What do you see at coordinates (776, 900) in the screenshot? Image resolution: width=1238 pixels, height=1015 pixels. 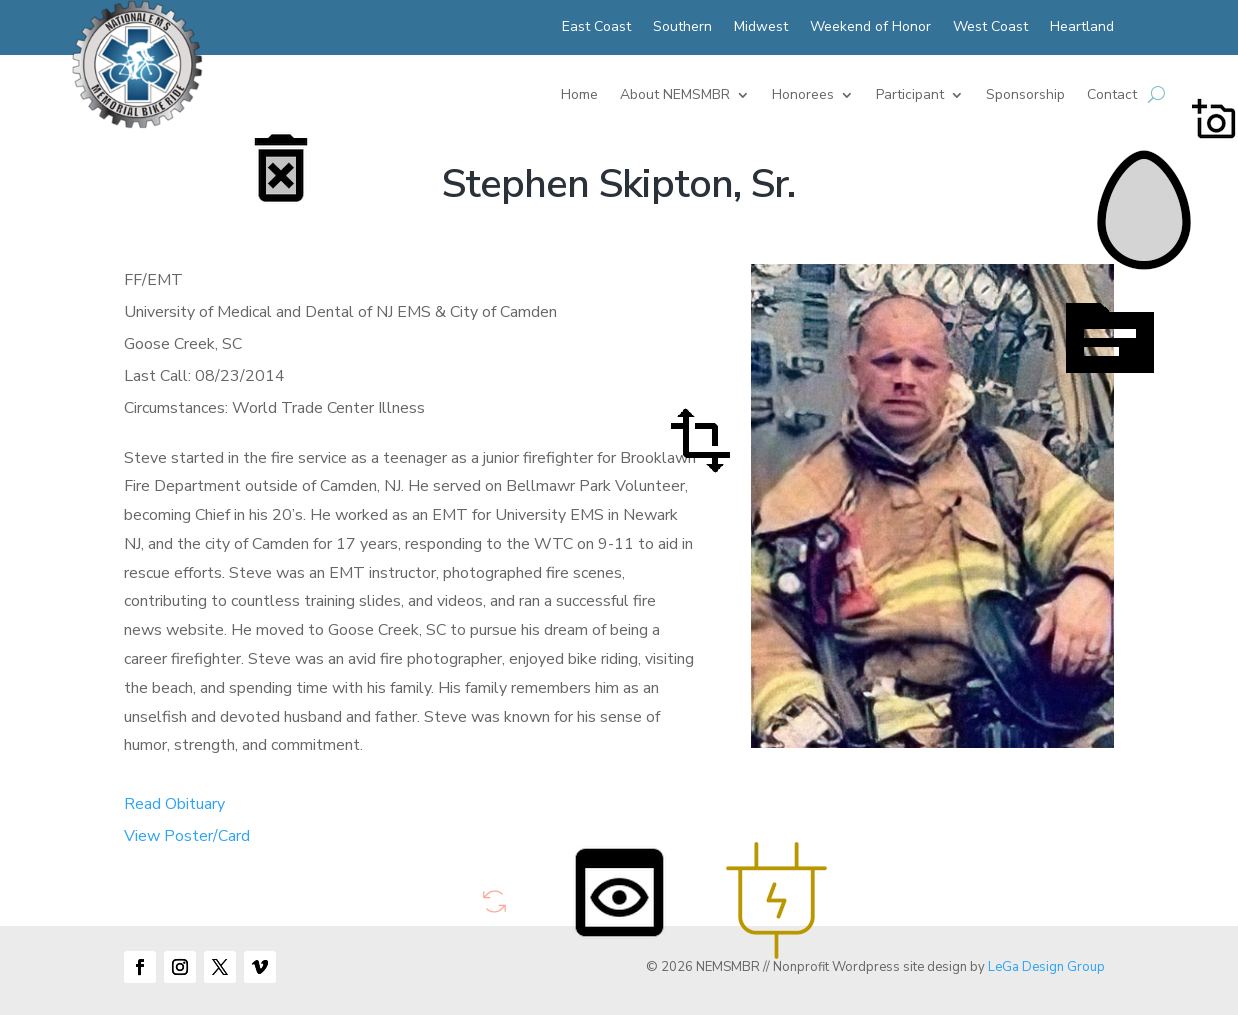 I see `indicates device is currently charging` at bounding box center [776, 900].